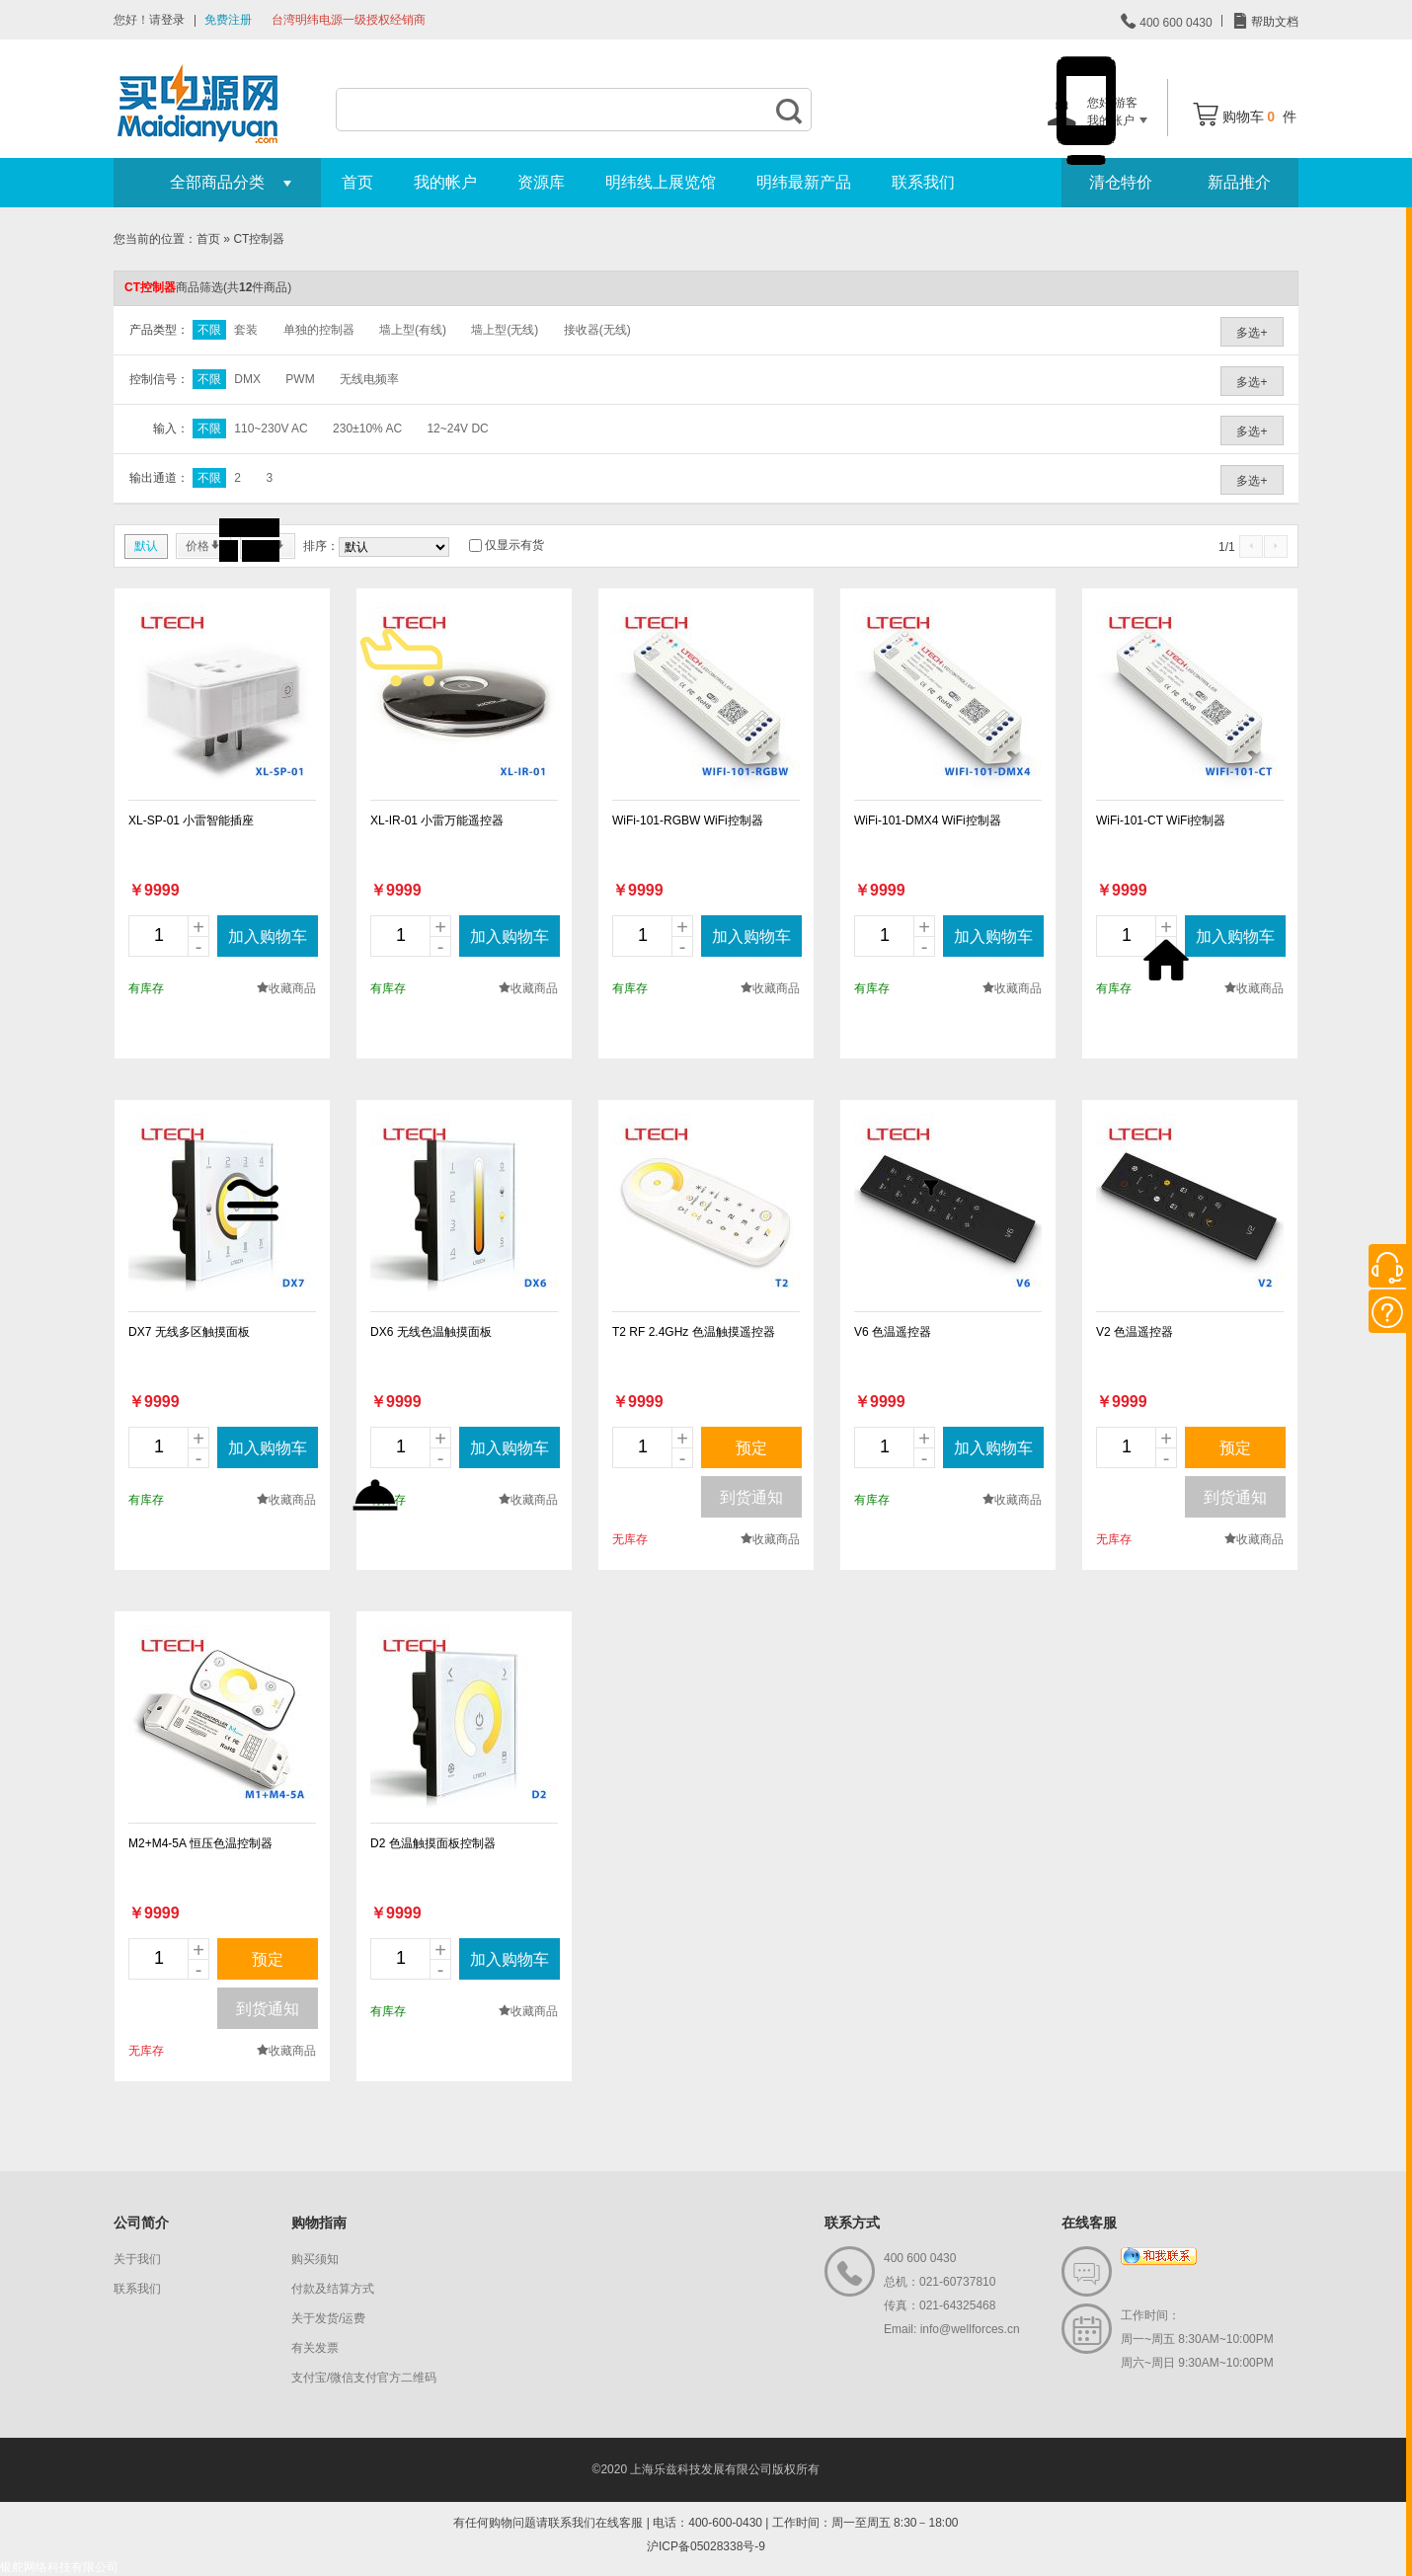 The height and width of the screenshot is (2576, 1412). Describe the element at coordinates (401, 656) in the screenshot. I see `flight has landed or is on the ground` at that location.